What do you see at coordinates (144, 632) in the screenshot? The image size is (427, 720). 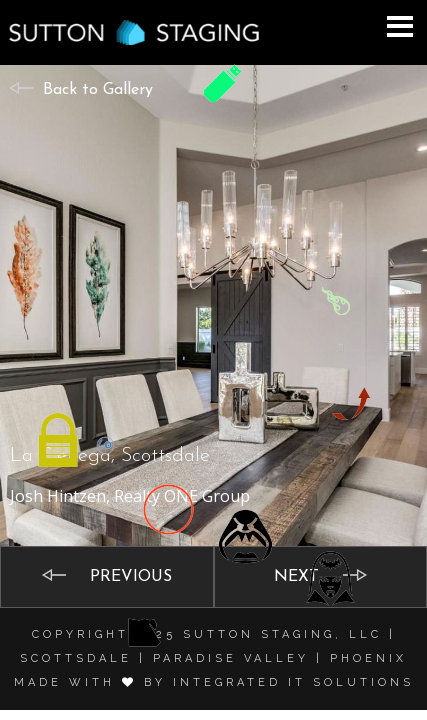 I see `select Egypt as your region or country` at bounding box center [144, 632].